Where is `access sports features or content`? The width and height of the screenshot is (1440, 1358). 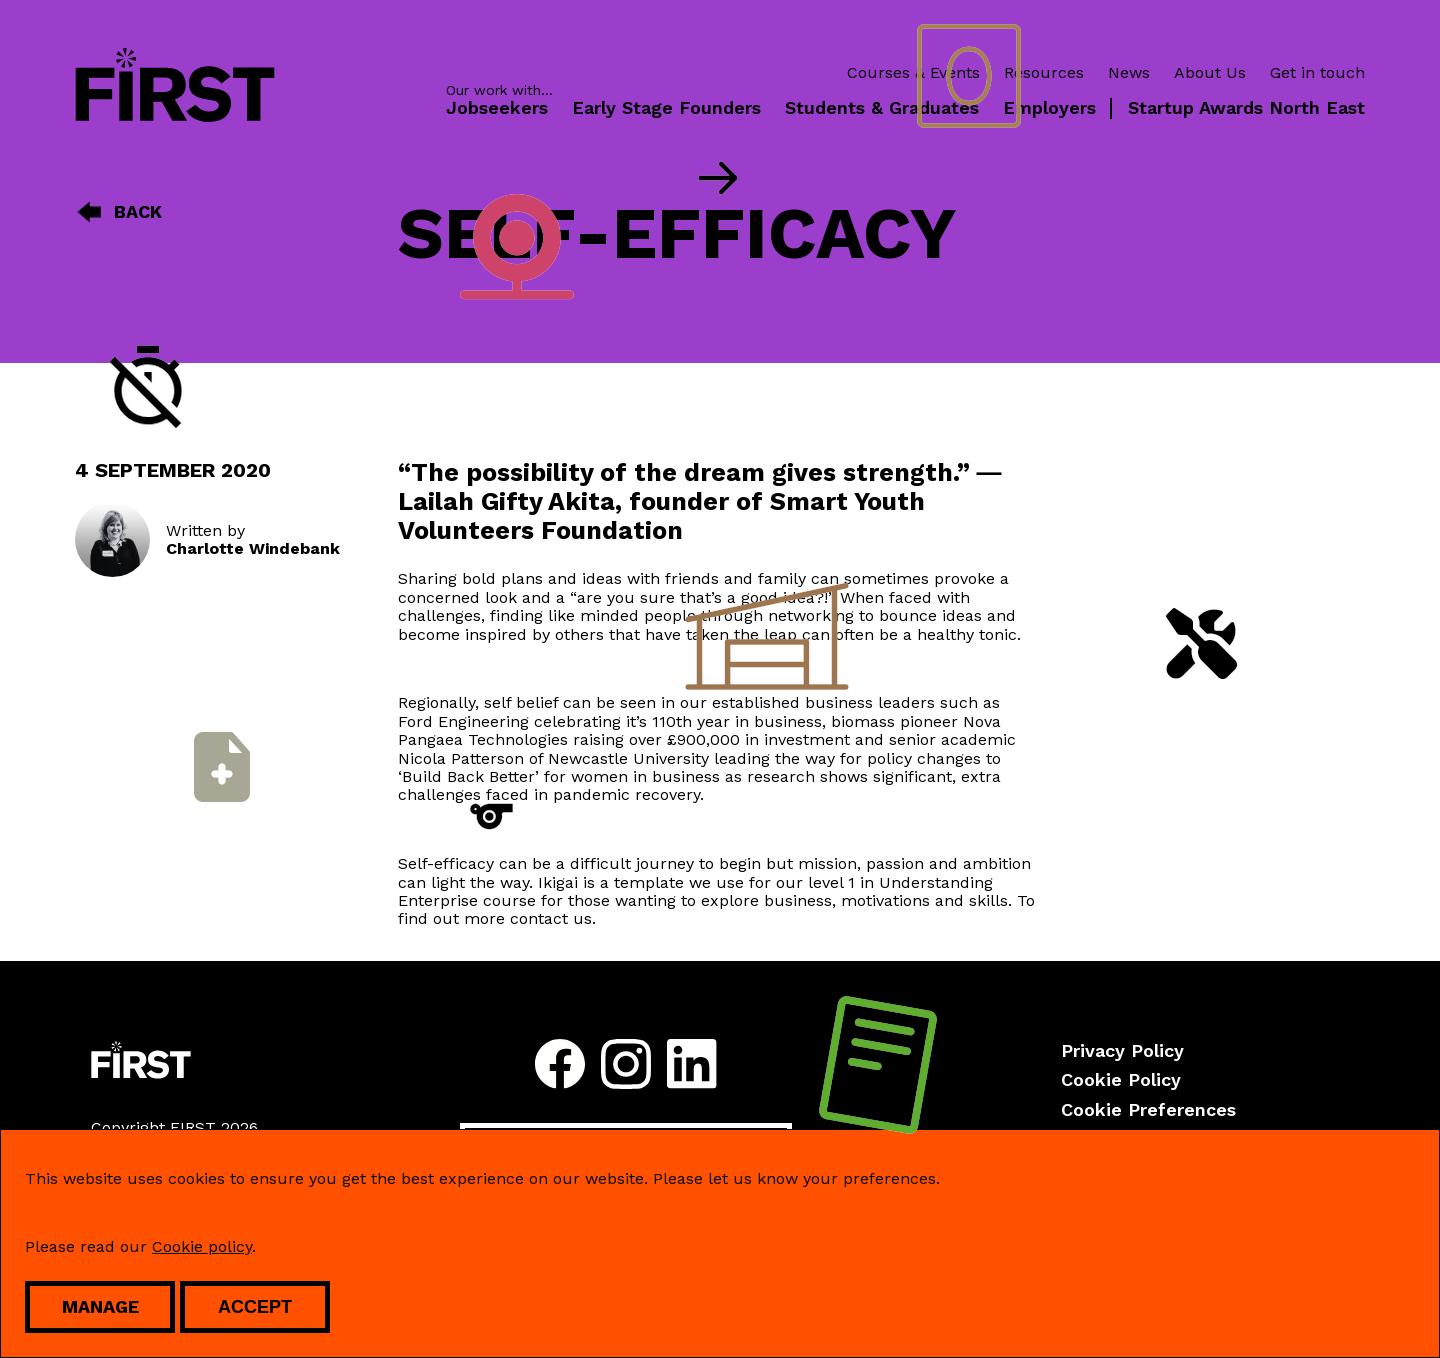
access sports features or content is located at coordinates (491, 816).